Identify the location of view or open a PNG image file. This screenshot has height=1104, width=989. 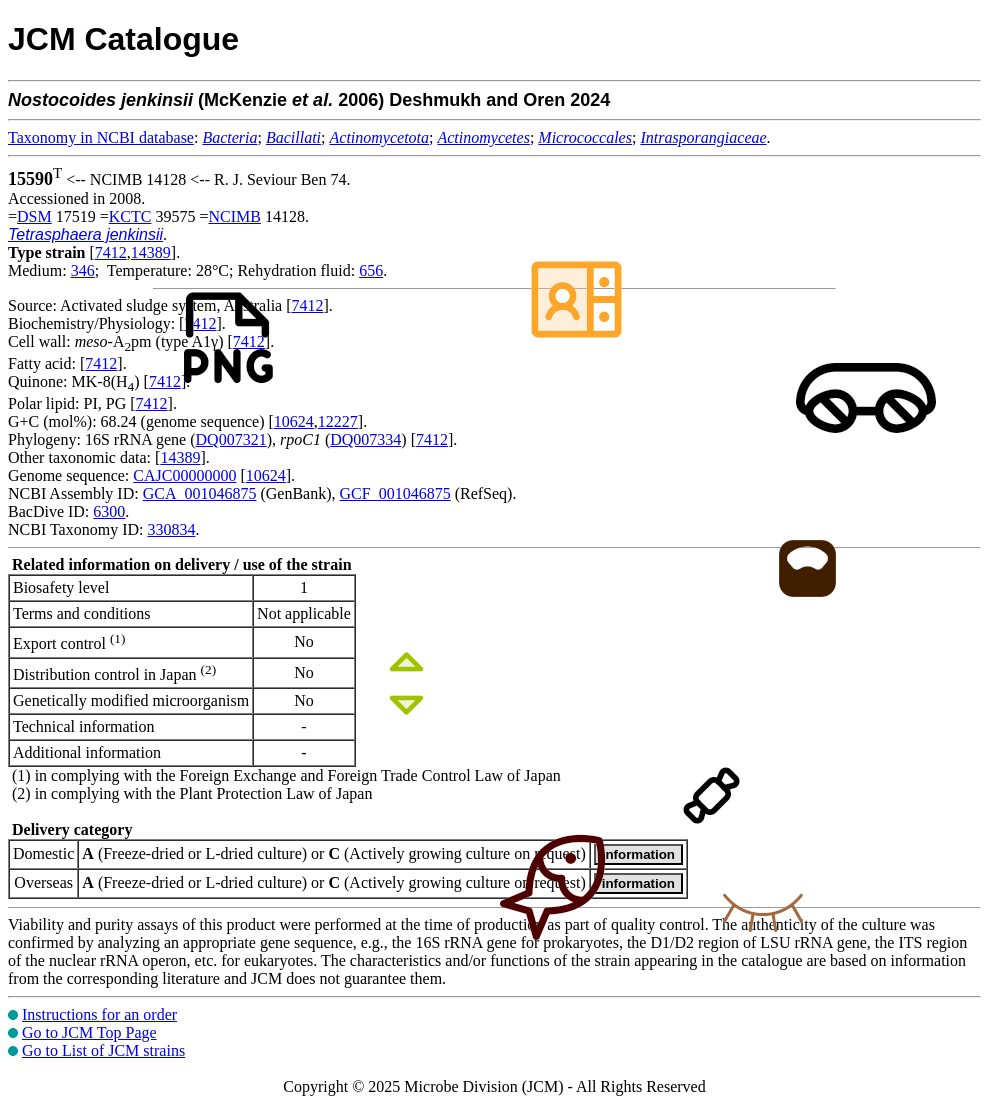
(227, 341).